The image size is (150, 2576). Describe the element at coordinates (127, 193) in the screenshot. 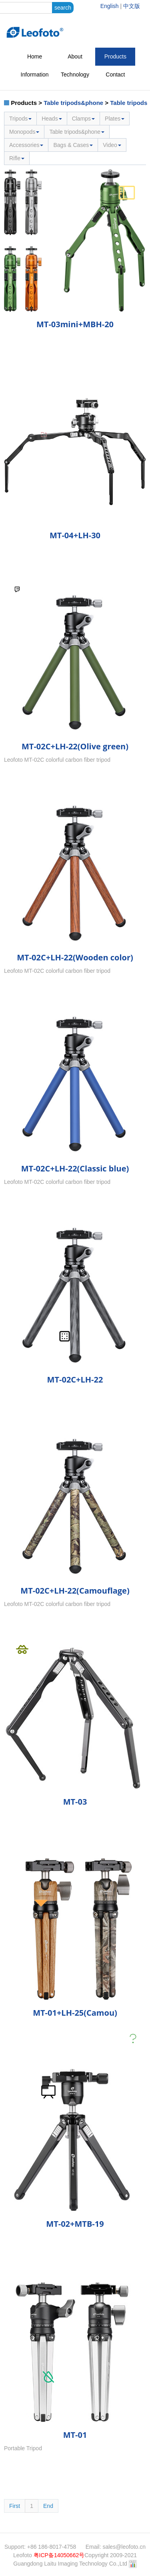

I see `toggle the sidebar panel` at that location.